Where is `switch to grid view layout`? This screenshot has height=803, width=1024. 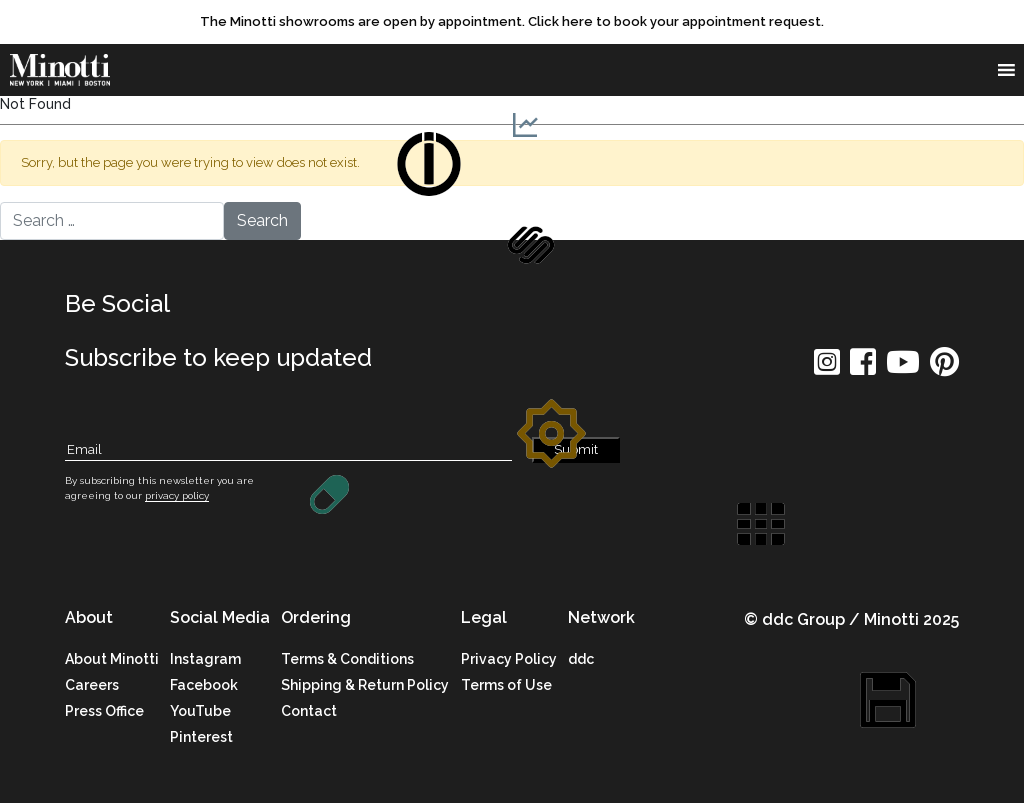
switch to grid view layout is located at coordinates (761, 524).